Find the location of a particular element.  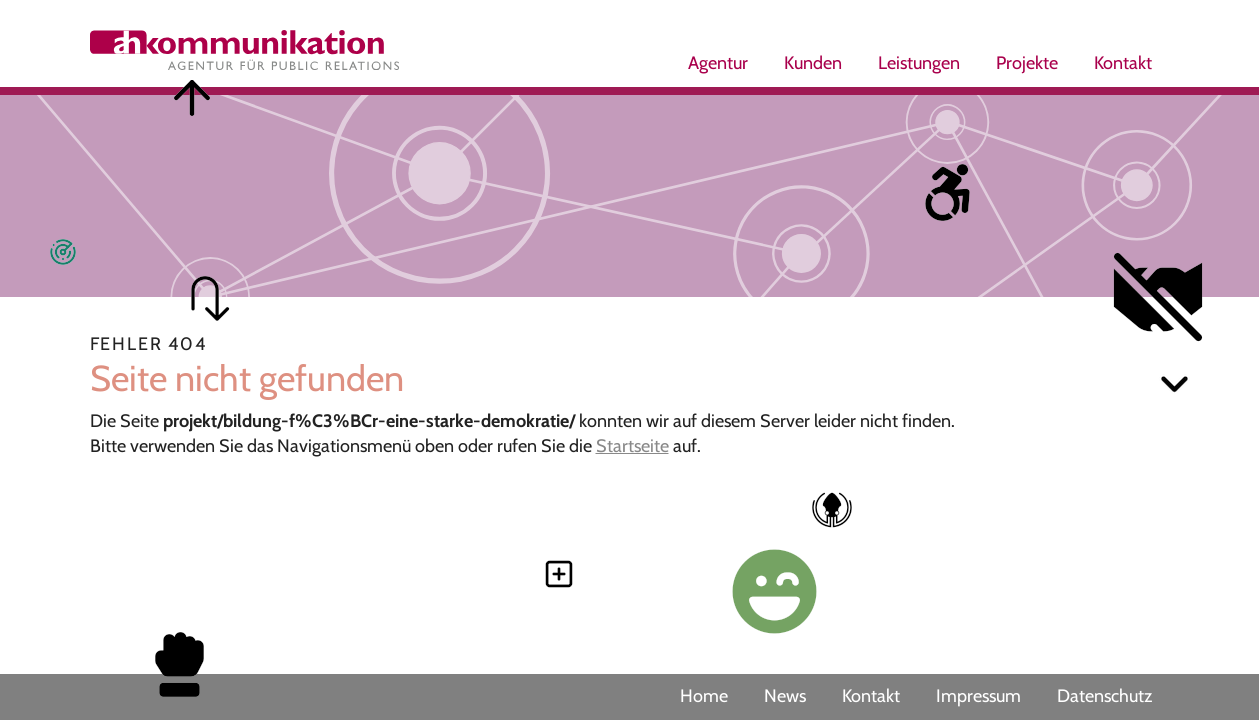

expand a collapsed section or menu is located at coordinates (1174, 383).